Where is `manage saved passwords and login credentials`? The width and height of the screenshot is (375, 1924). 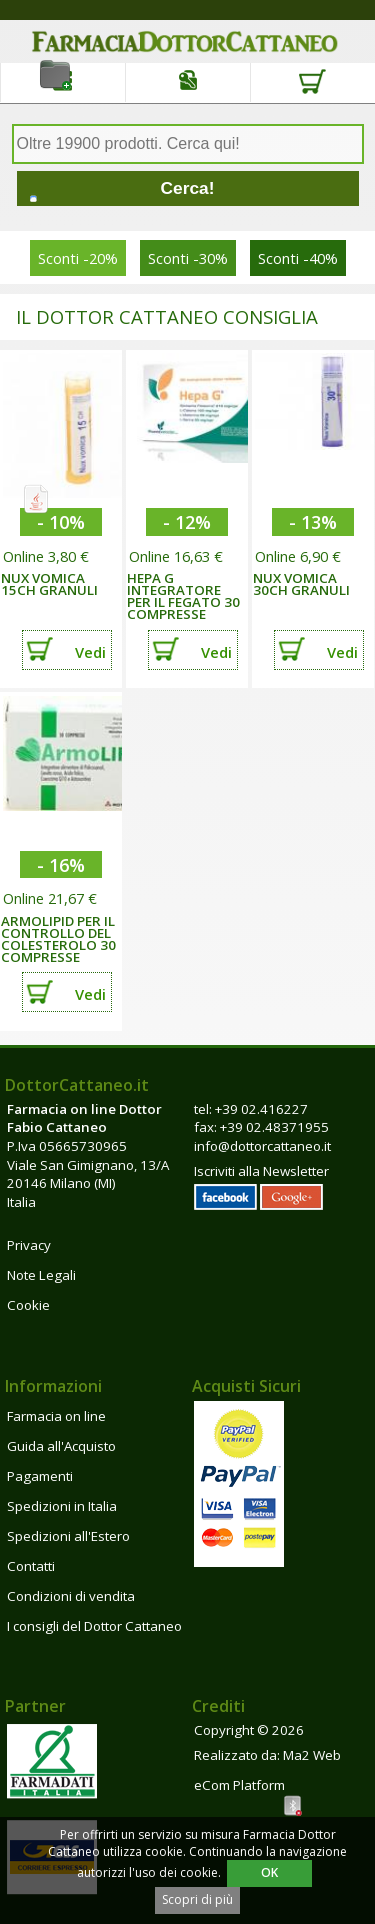
manage saved passwords and login credentials is located at coordinates (46, 204).